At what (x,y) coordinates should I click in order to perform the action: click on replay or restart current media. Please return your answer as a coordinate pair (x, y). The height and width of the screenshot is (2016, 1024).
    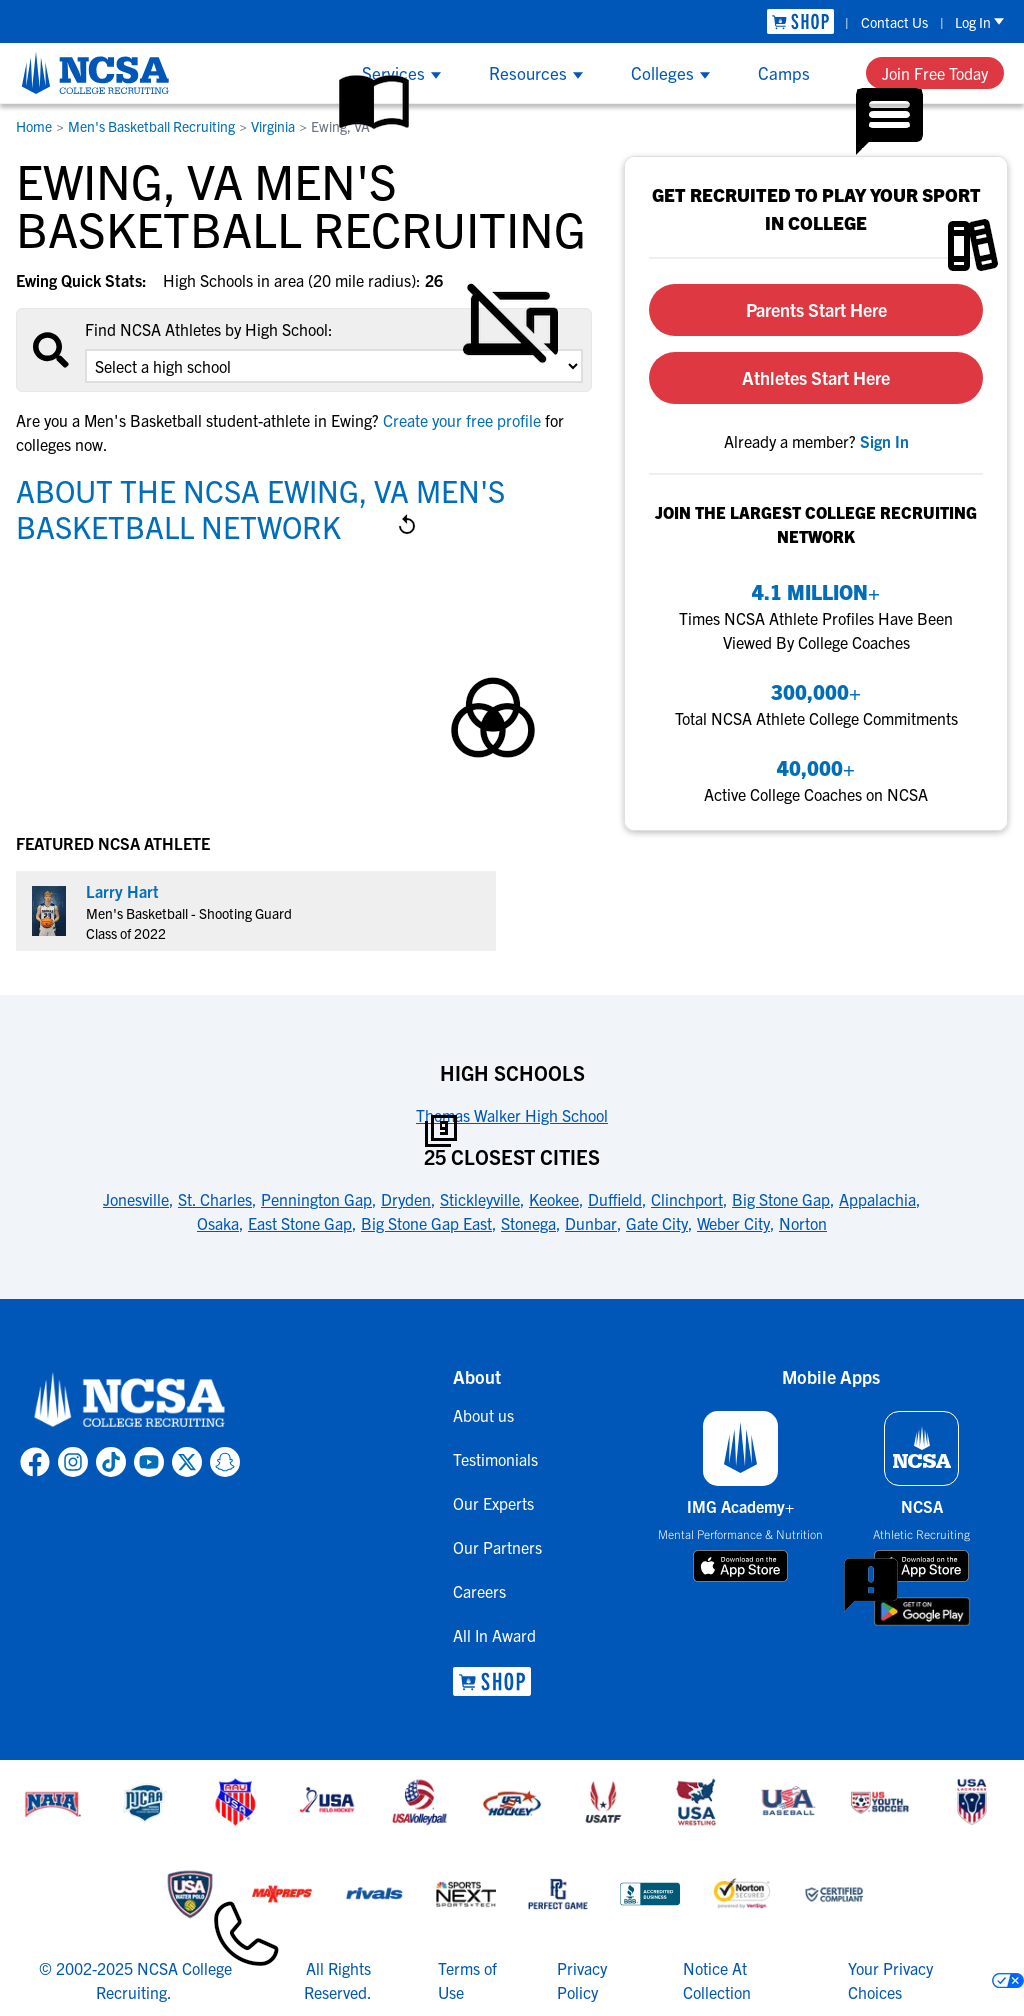
    Looking at the image, I should click on (407, 525).